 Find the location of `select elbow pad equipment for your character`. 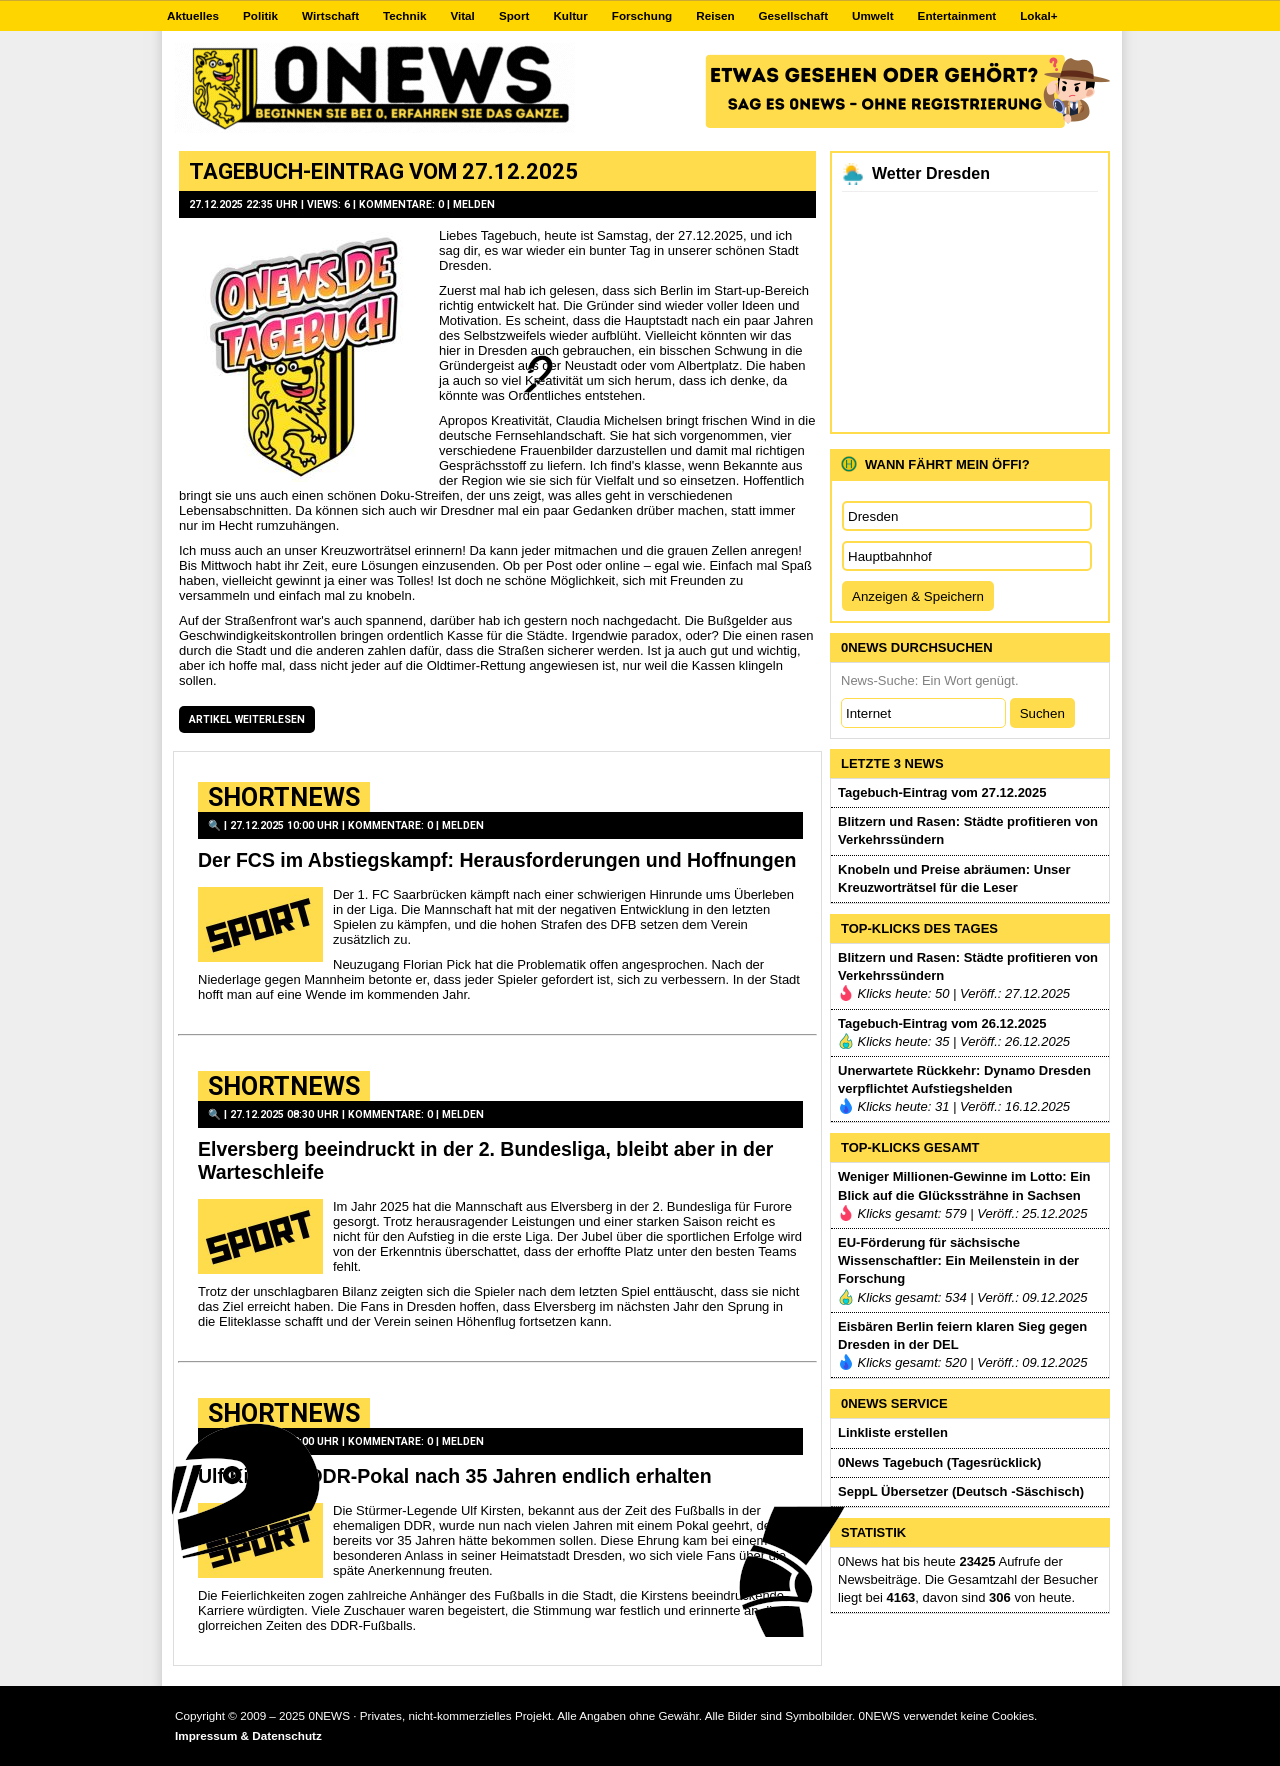

select elbow pad equipment for your character is located at coordinates (780, 1571).